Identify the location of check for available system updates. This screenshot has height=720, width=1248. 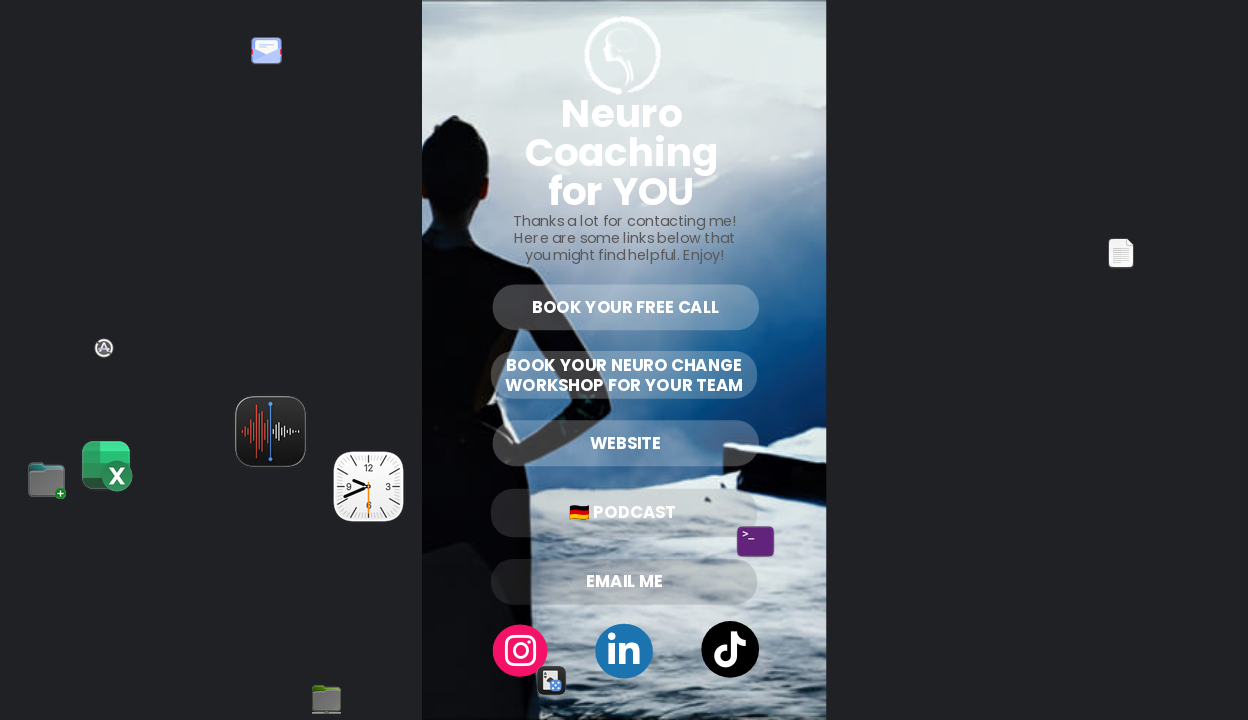
(104, 348).